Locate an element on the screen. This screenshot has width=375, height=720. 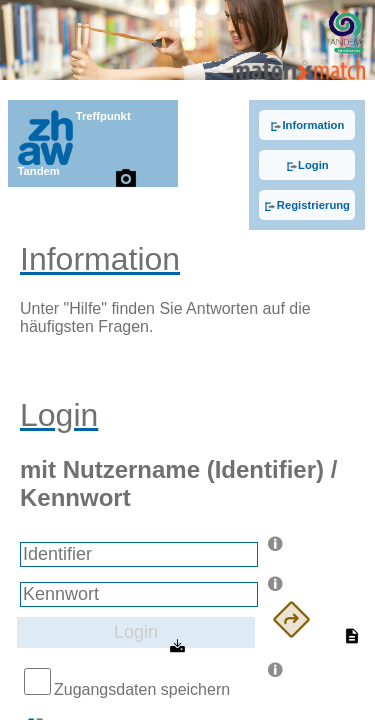
take a photo is located at coordinates (126, 179).